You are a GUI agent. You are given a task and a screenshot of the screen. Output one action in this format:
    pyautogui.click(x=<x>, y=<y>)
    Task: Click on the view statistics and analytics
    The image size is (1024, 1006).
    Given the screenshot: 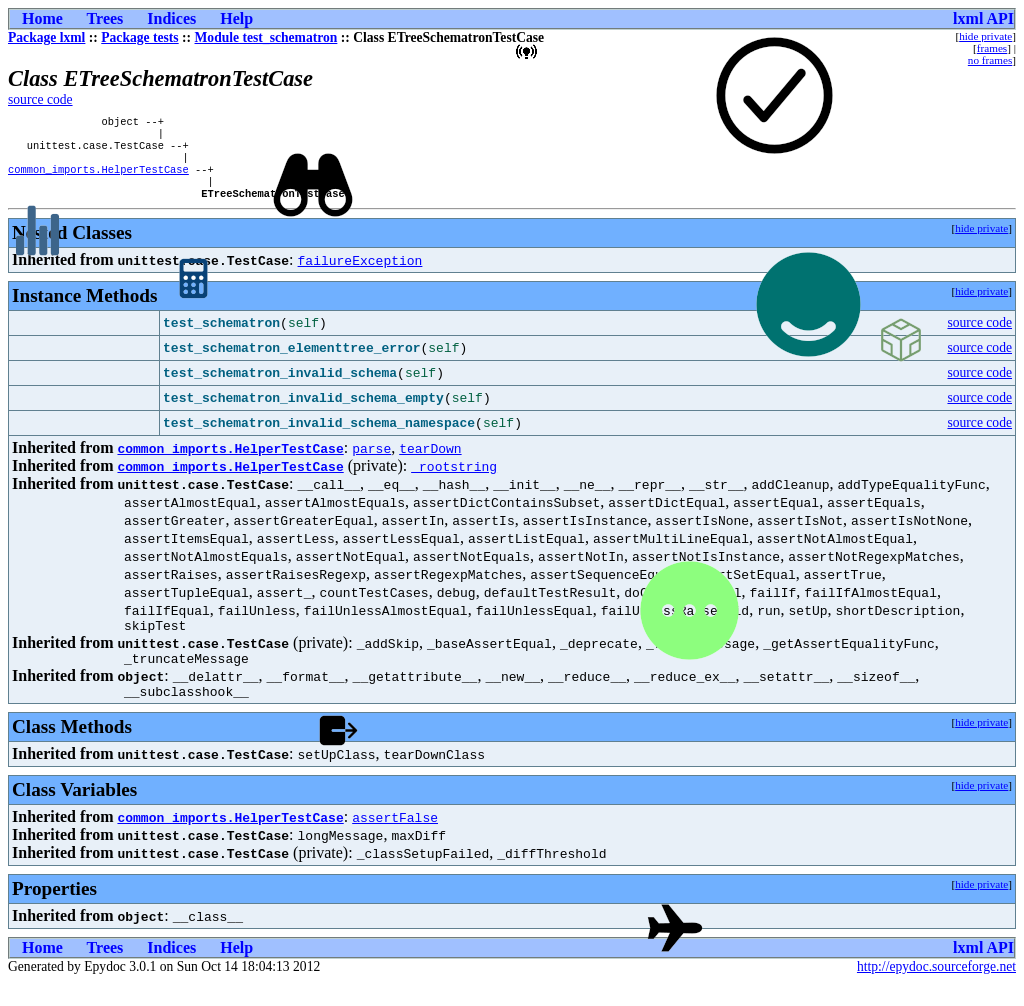 What is the action you would take?
    pyautogui.click(x=37, y=230)
    